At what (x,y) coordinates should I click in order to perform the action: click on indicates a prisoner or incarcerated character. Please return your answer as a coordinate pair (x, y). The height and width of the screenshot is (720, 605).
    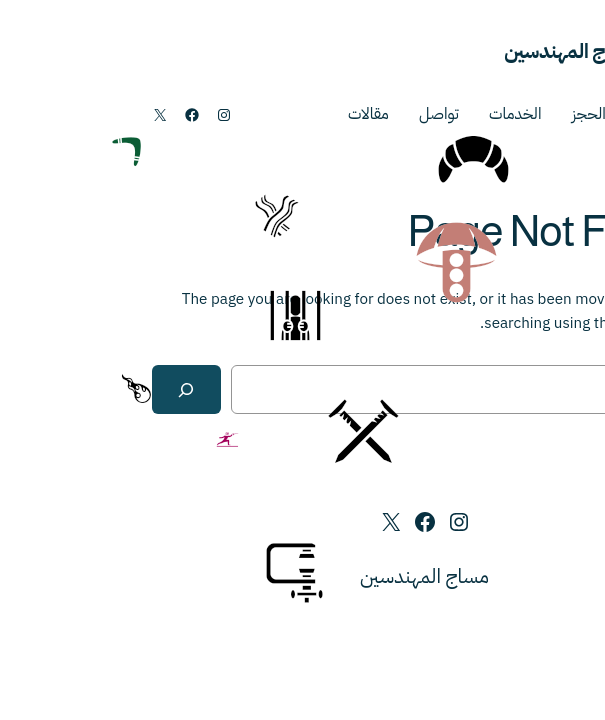
    Looking at the image, I should click on (295, 315).